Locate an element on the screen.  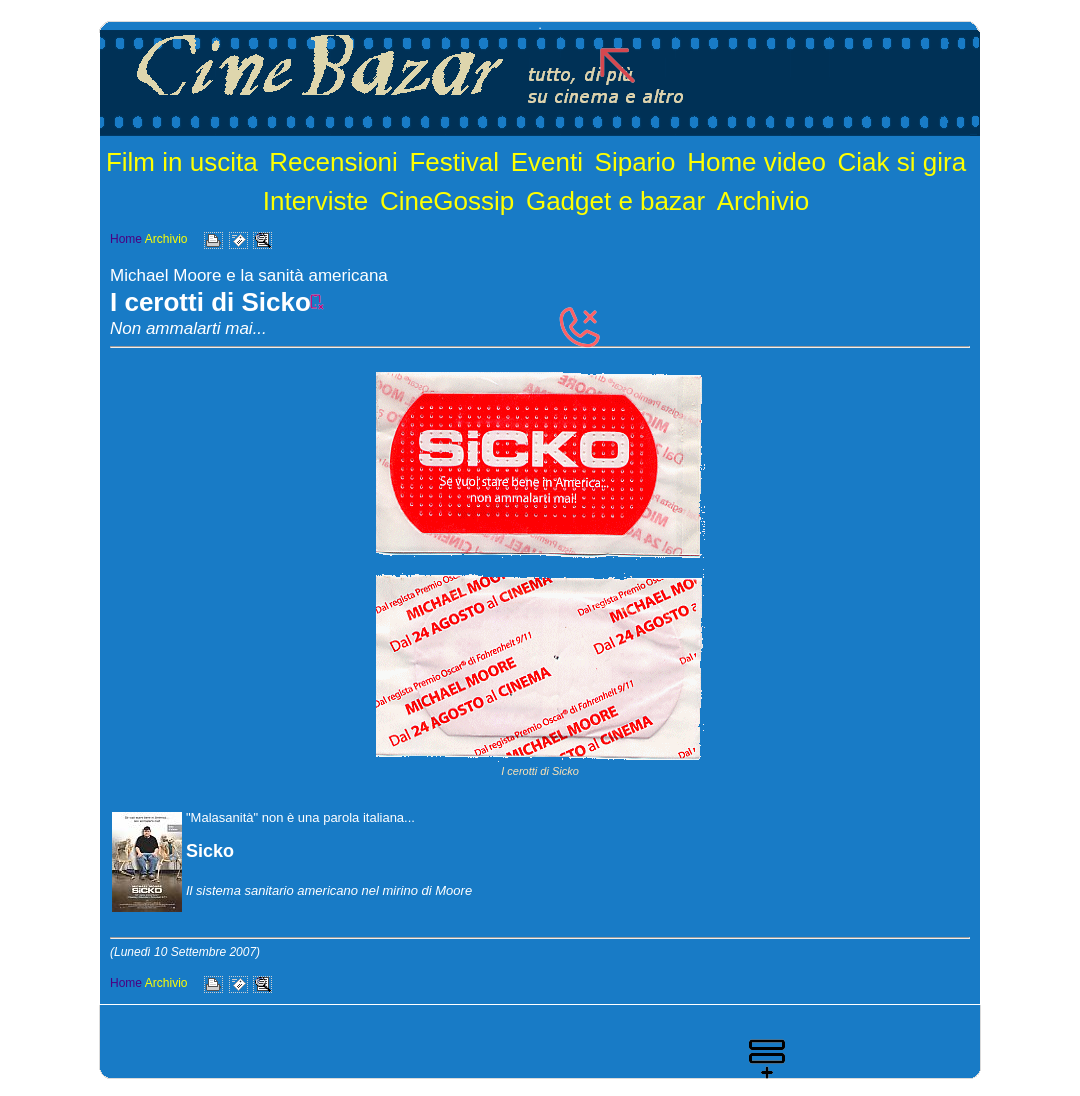
disconnect mobile device is located at coordinates (315, 301).